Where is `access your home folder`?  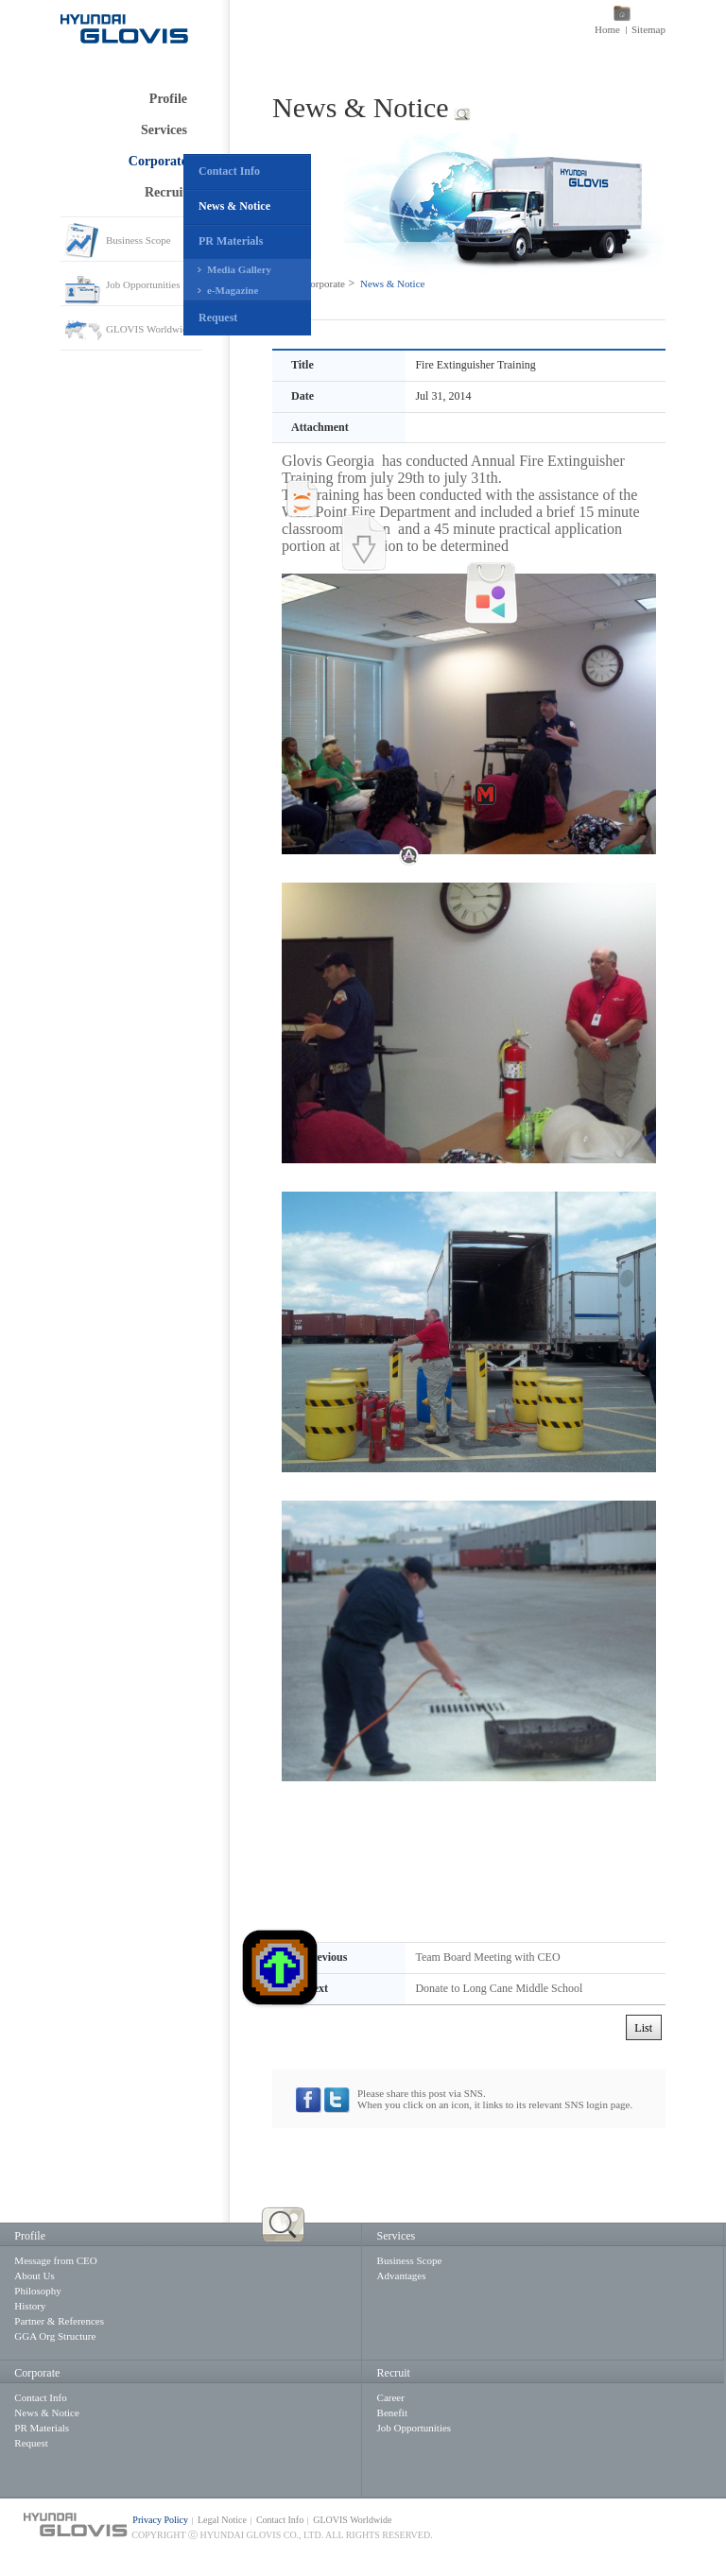 access your home folder is located at coordinates (622, 13).